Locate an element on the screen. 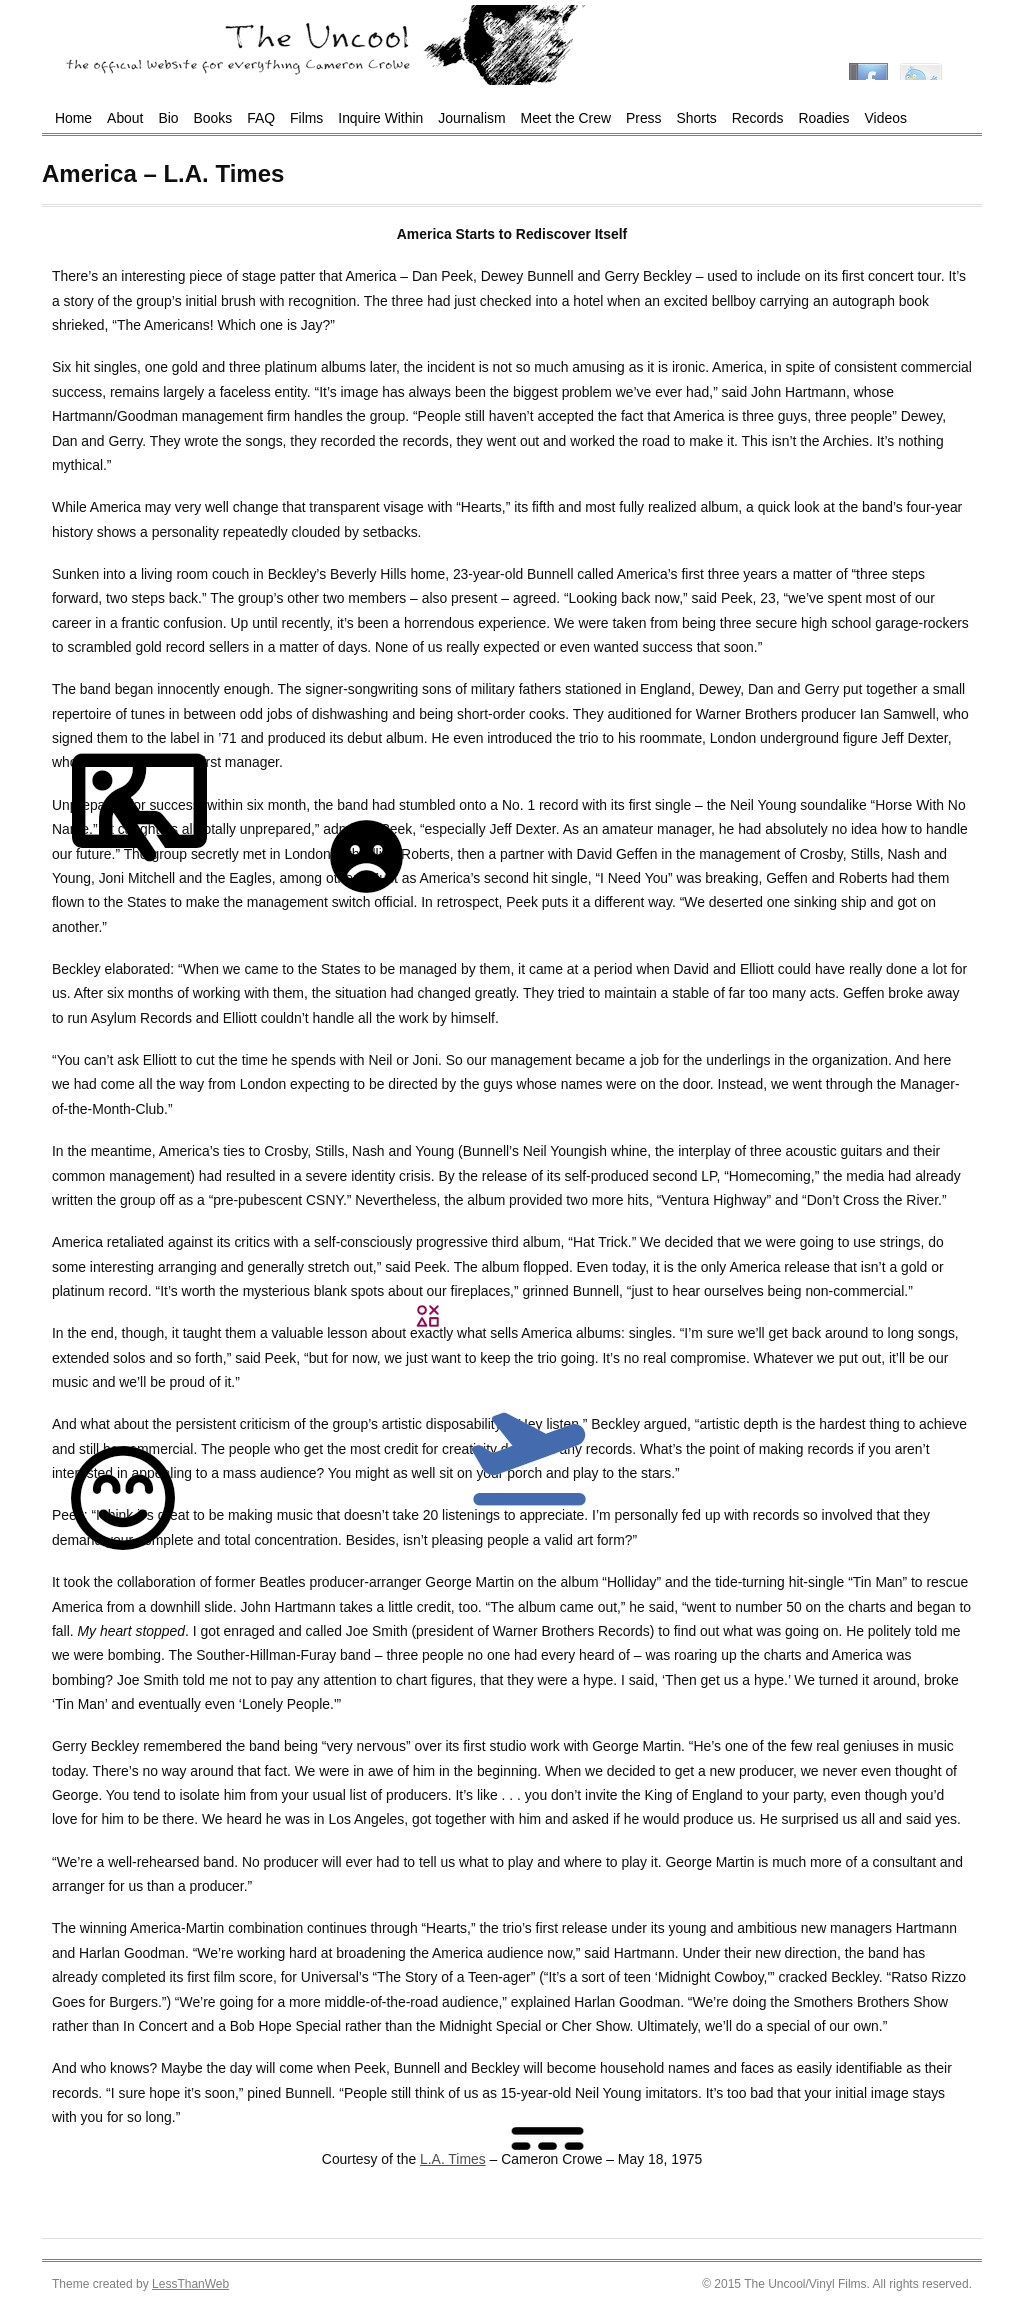 The image size is (1024, 2306). browse icon library or icon picker is located at coordinates (428, 1316).